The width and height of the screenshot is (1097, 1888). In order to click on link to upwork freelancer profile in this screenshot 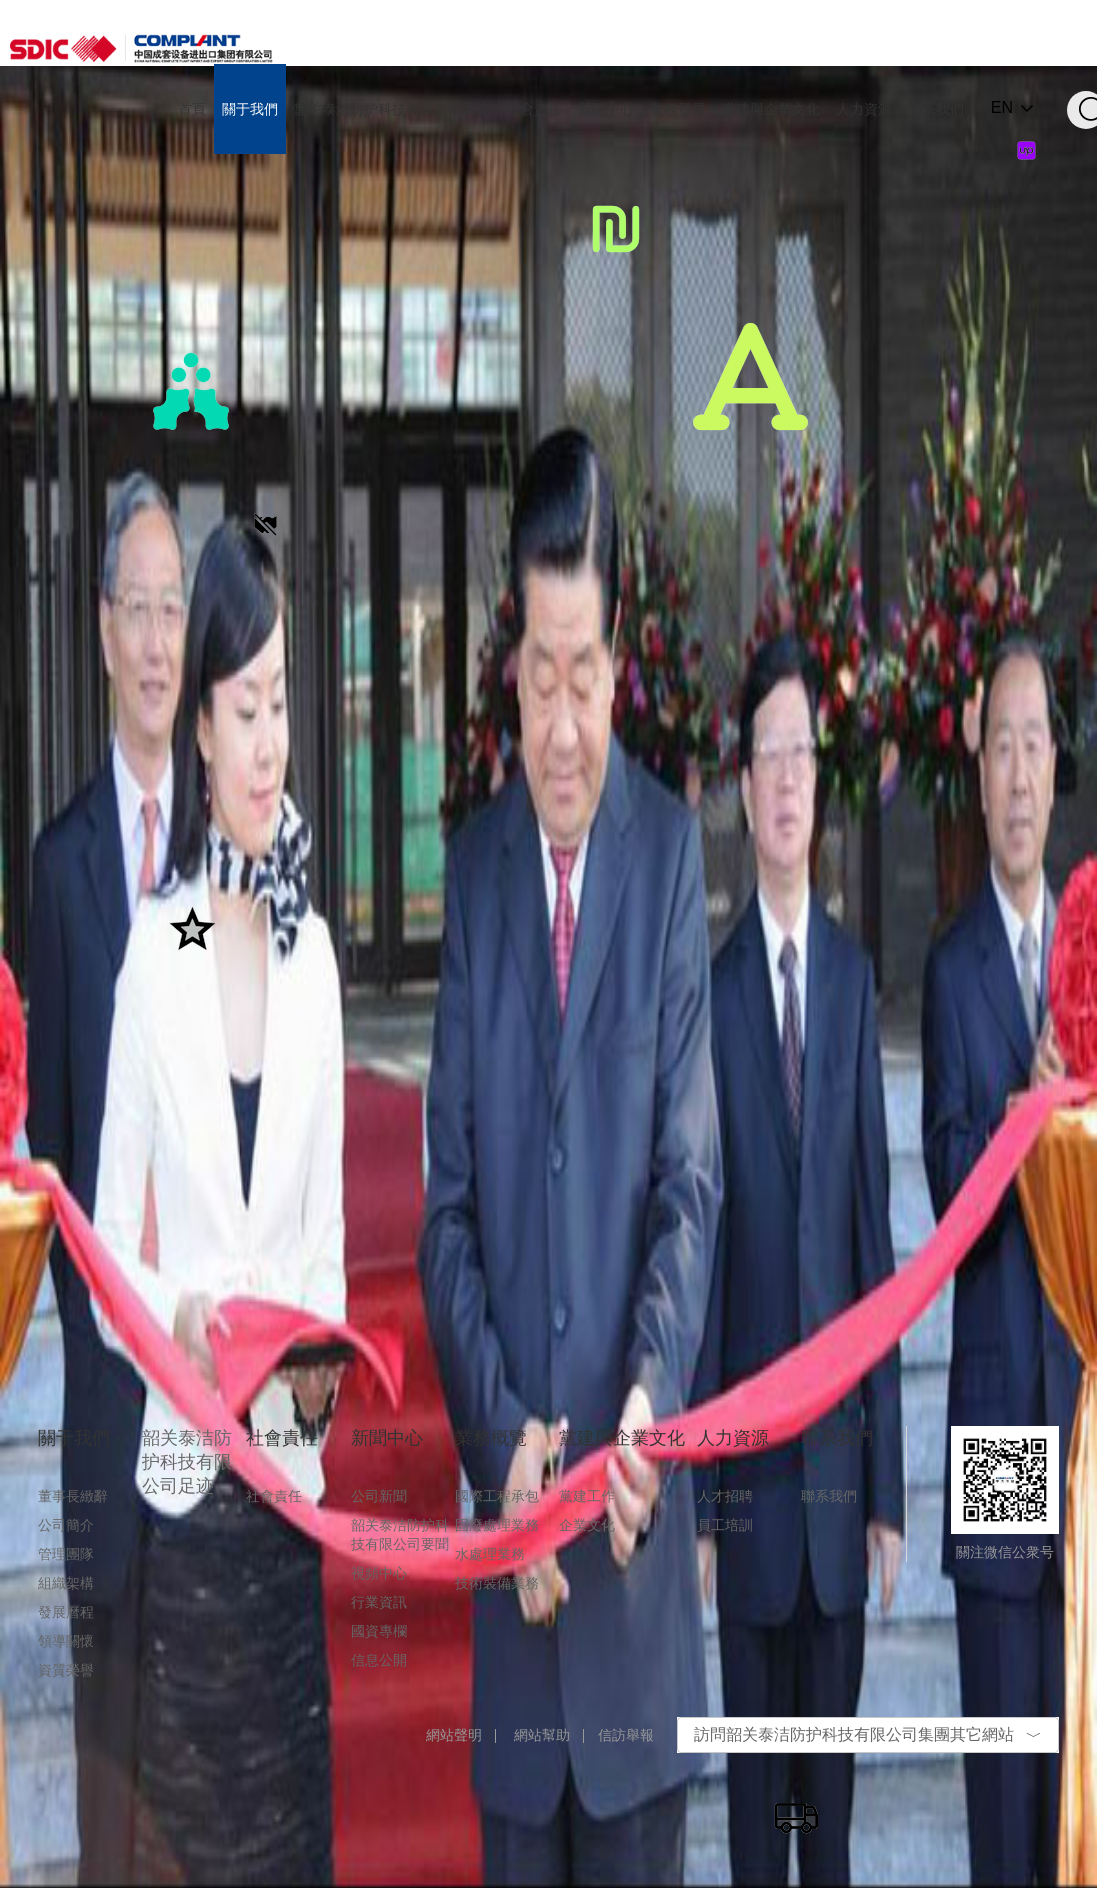, I will do `click(1026, 150)`.